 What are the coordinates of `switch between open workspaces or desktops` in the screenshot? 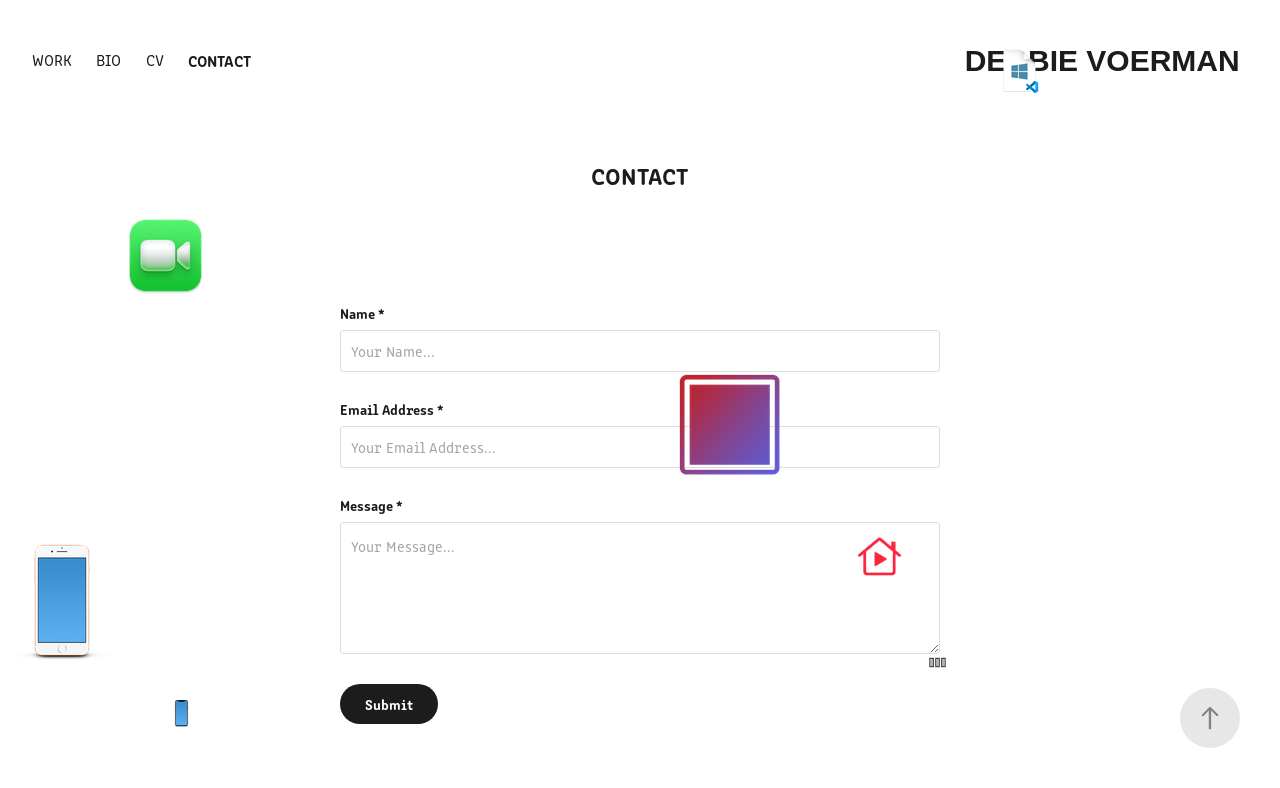 It's located at (937, 662).